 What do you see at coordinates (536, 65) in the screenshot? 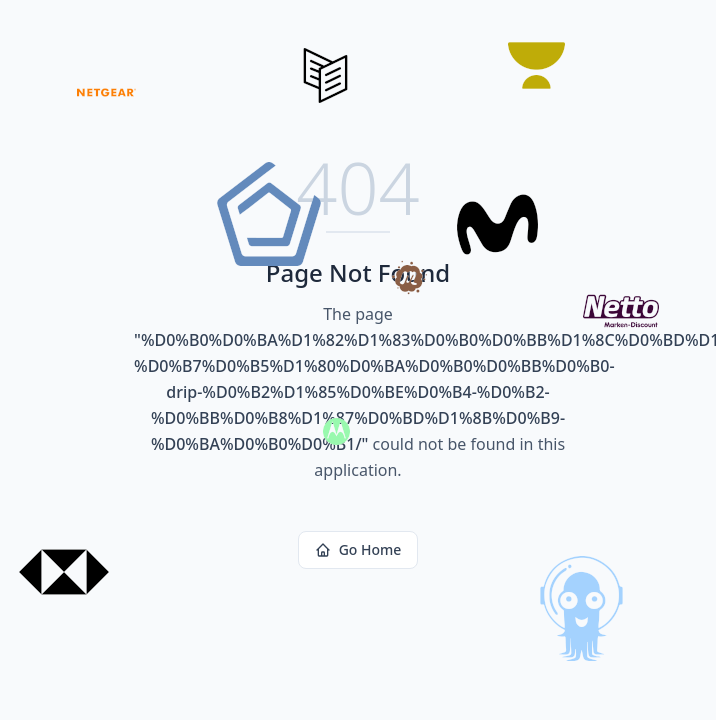
I see `open the unacademy learning app` at bounding box center [536, 65].